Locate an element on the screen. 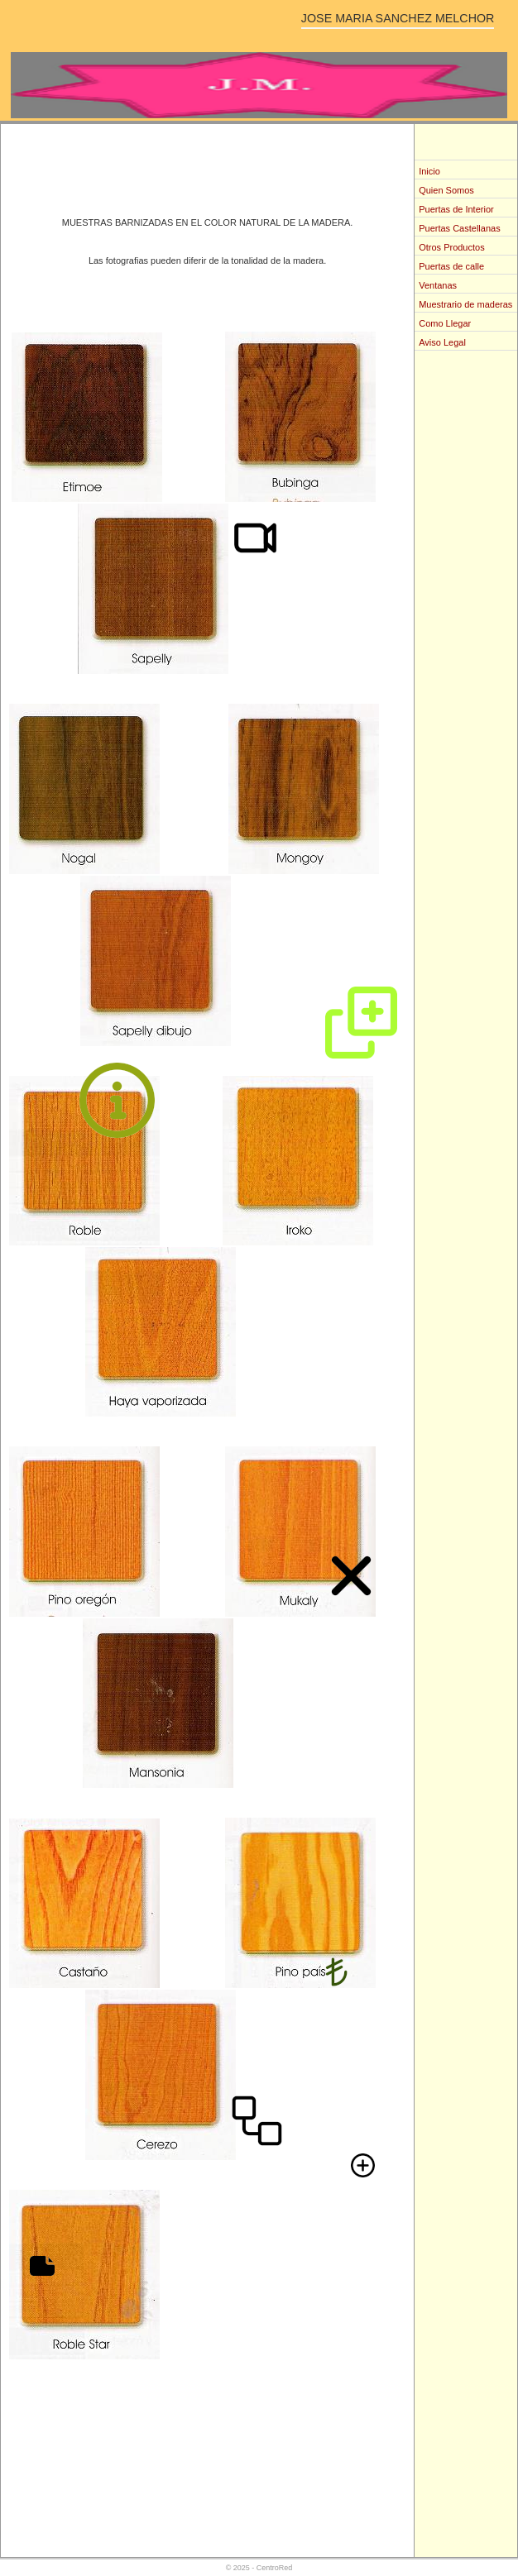 The image size is (518, 2576). view document in landscape orientation is located at coordinates (42, 2266).